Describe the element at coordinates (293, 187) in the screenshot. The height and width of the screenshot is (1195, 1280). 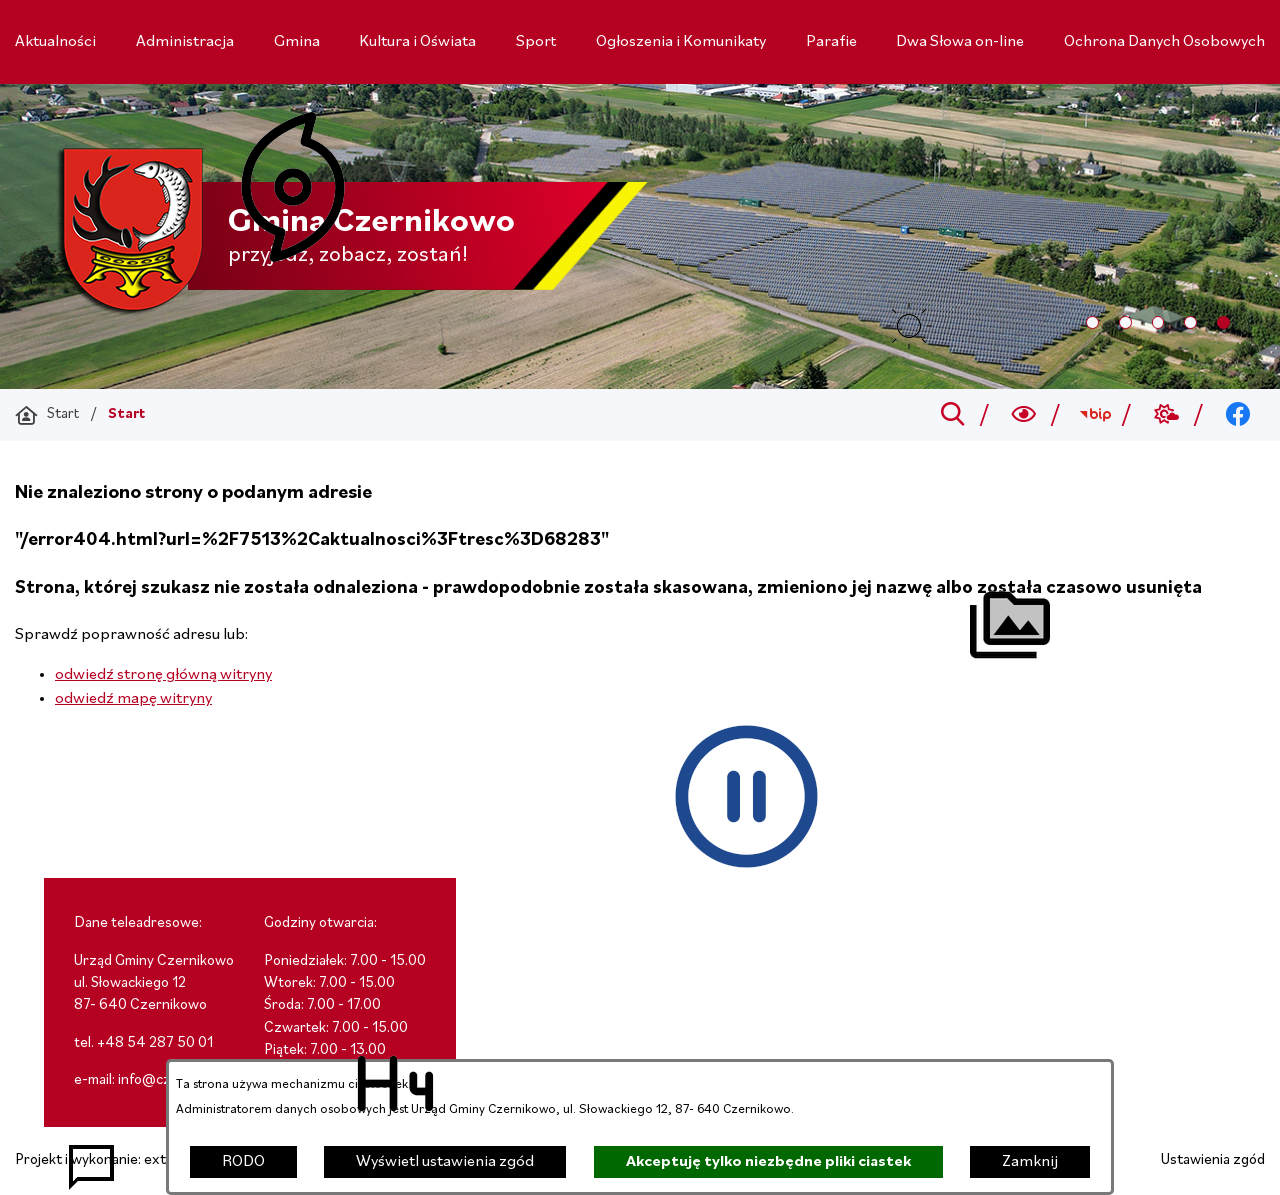
I see `indicates hurricane or tropical storm warning` at that location.